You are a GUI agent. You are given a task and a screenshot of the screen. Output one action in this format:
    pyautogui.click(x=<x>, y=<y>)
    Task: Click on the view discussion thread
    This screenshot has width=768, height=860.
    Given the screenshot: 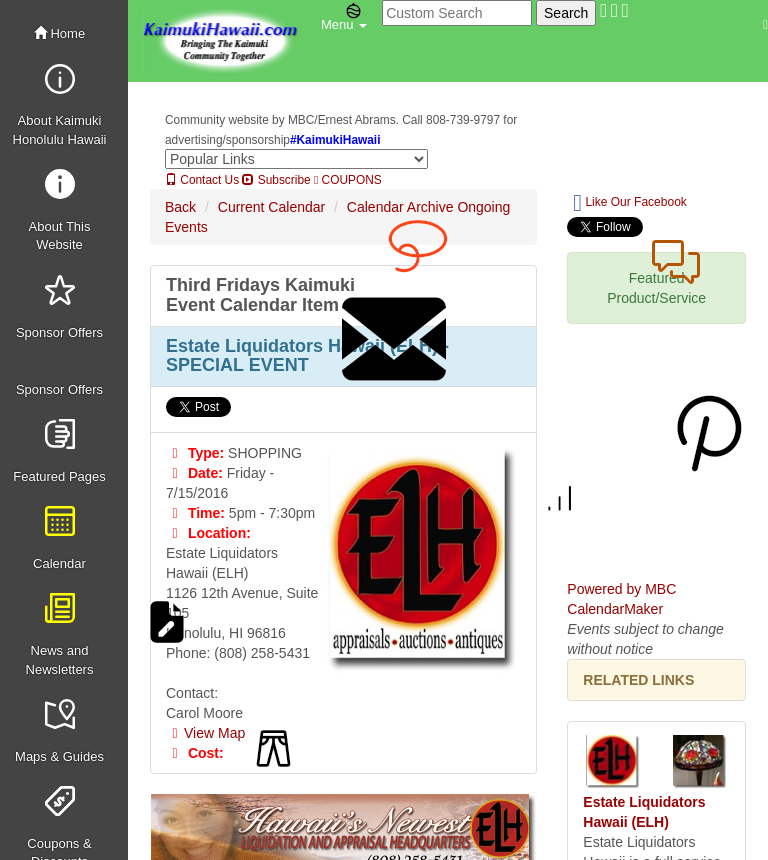 What is the action you would take?
    pyautogui.click(x=676, y=262)
    